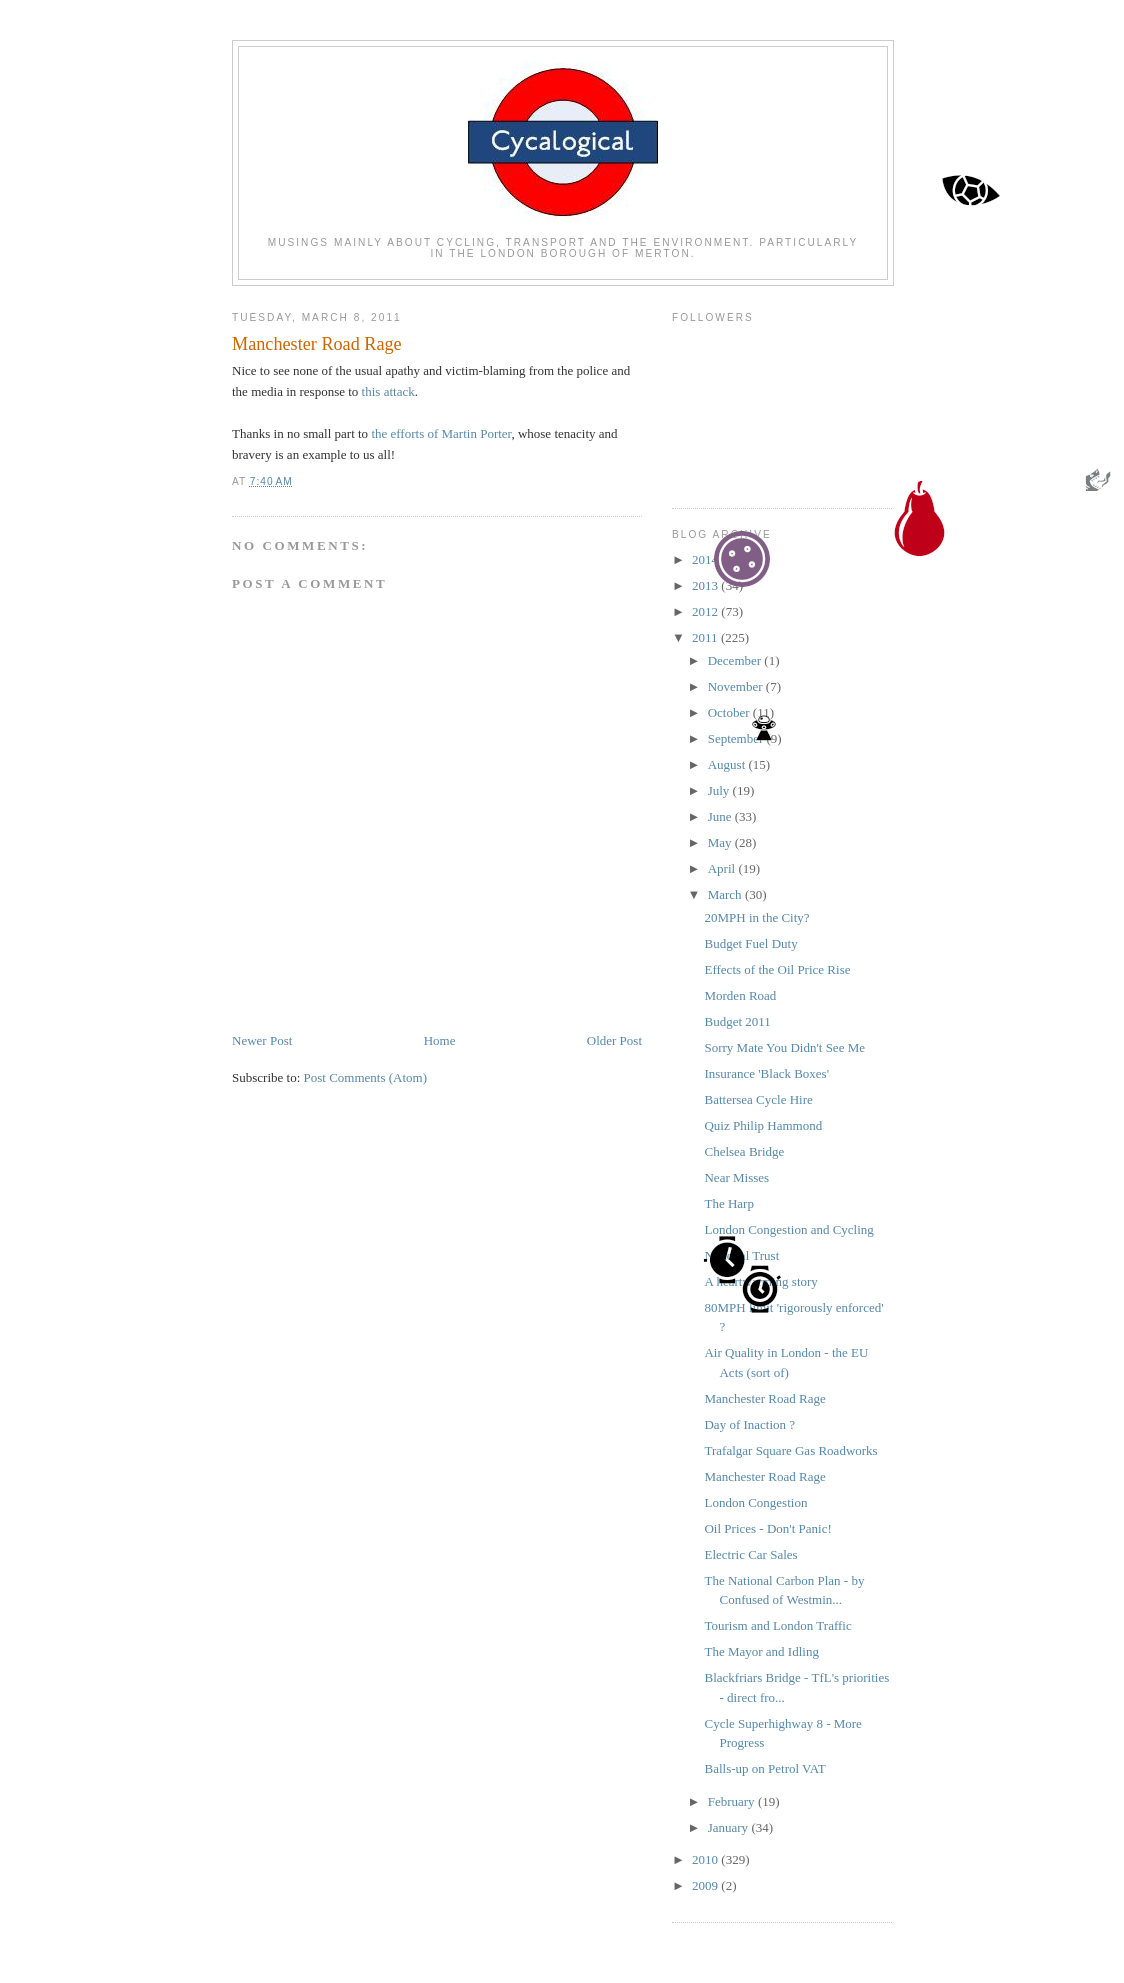 The height and width of the screenshot is (1983, 1124). Describe the element at coordinates (742, 1274) in the screenshot. I see `sync time across multiple devices` at that location.